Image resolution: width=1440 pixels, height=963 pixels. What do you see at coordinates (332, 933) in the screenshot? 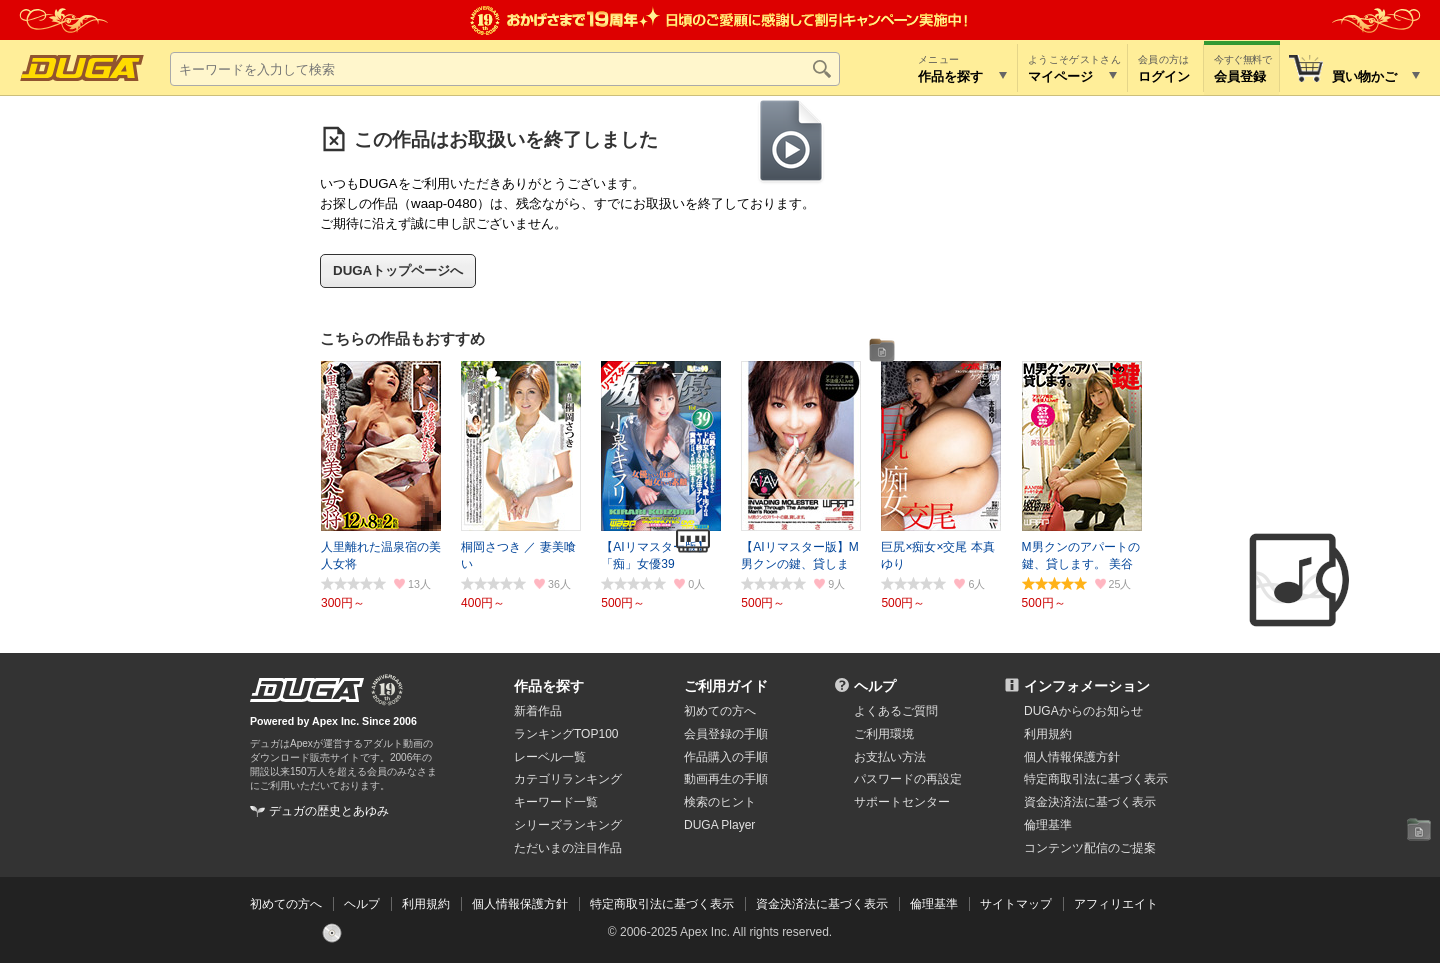
I see `access cd/dvd drive` at bounding box center [332, 933].